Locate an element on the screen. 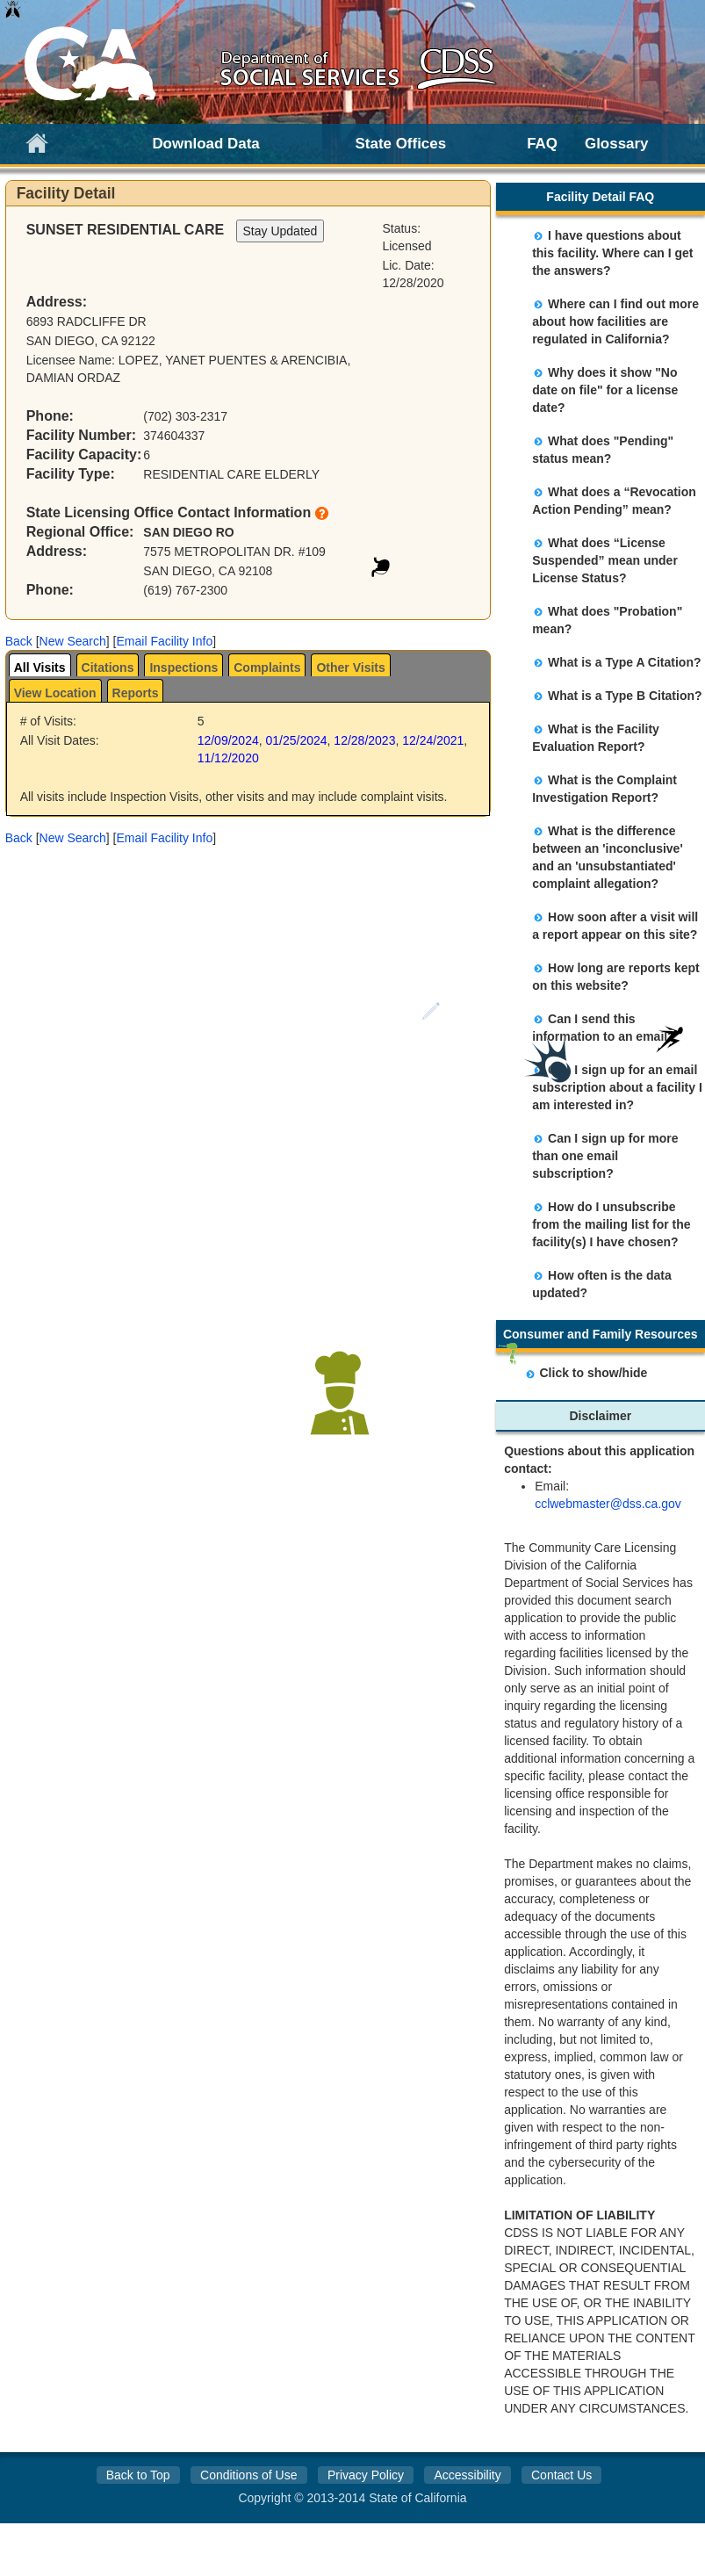 This screenshot has height=2576, width=705. edit or modify content is located at coordinates (430, 1011).